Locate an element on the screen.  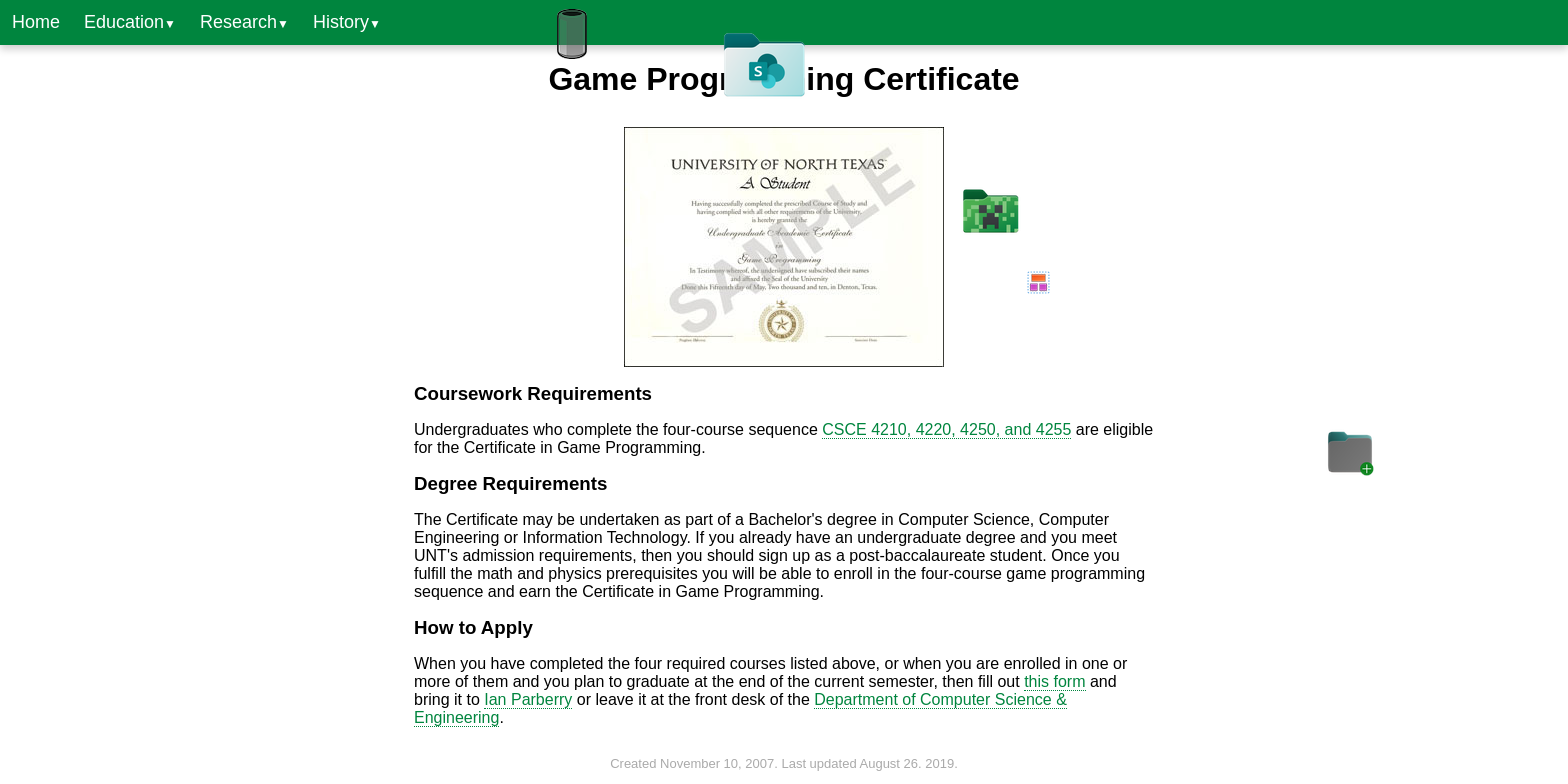
select all items in the current view is located at coordinates (1038, 282).